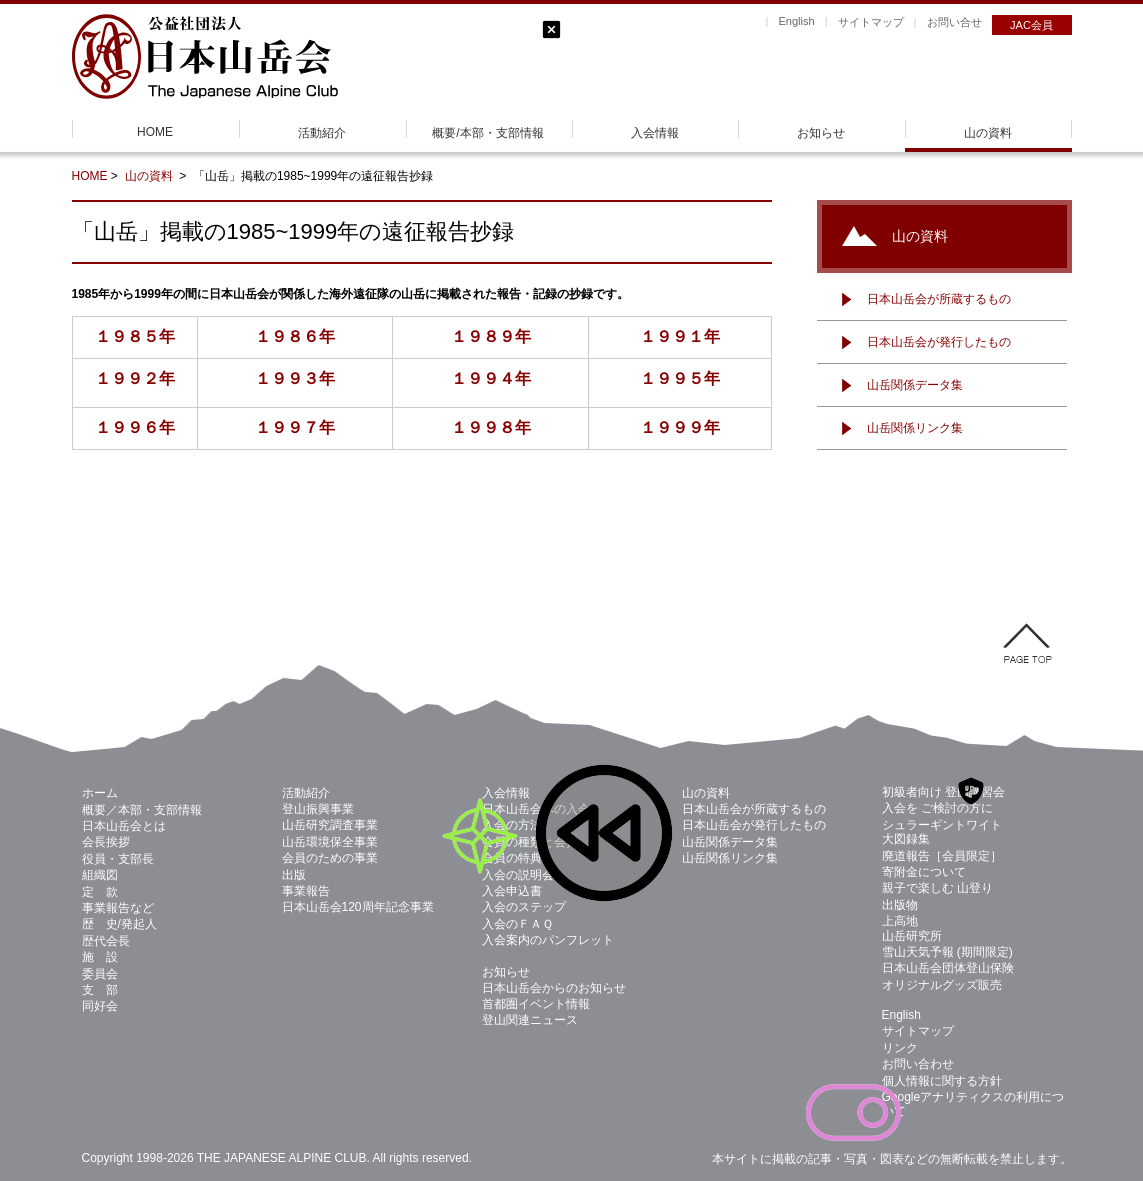  What do you see at coordinates (971, 791) in the screenshot?
I see `access pet protection or insurance services` at bounding box center [971, 791].